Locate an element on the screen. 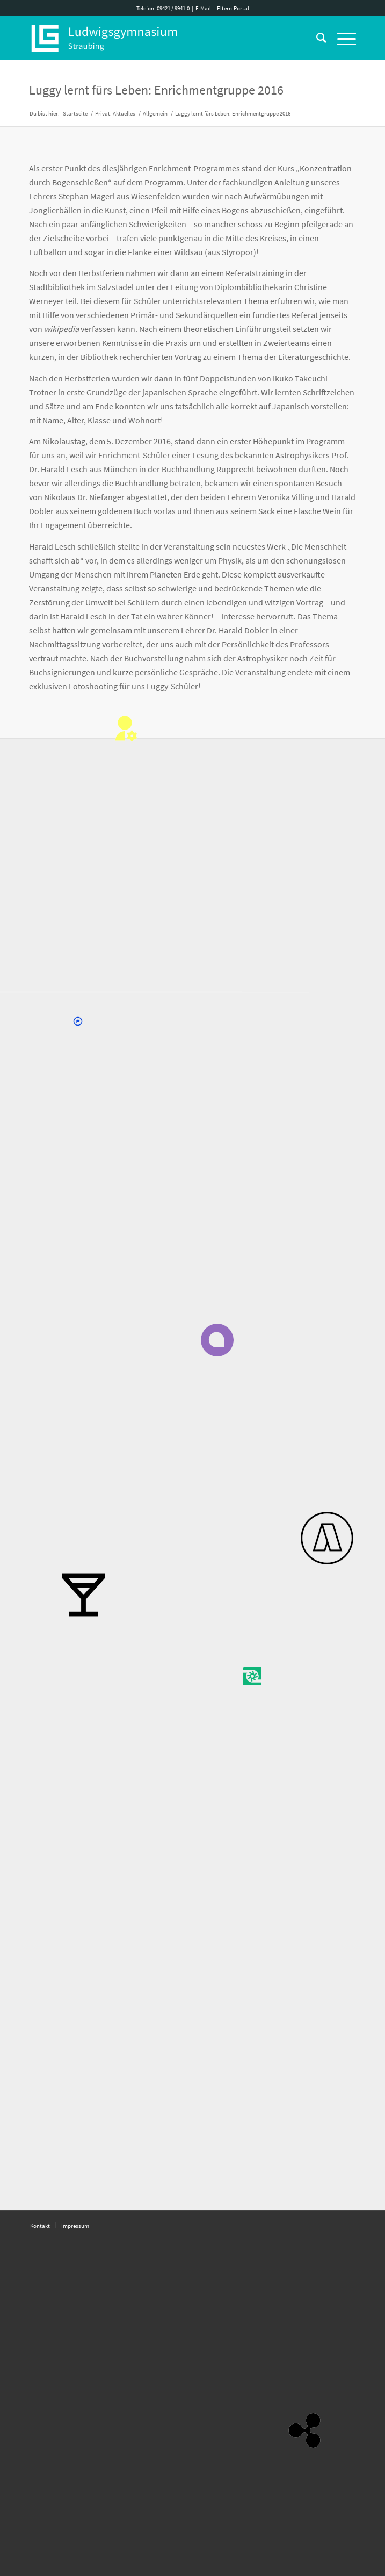 Image resolution: width=385 pixels, height=2576 pixels. open akiflow productivity app is located at coordinates (327, 1538).